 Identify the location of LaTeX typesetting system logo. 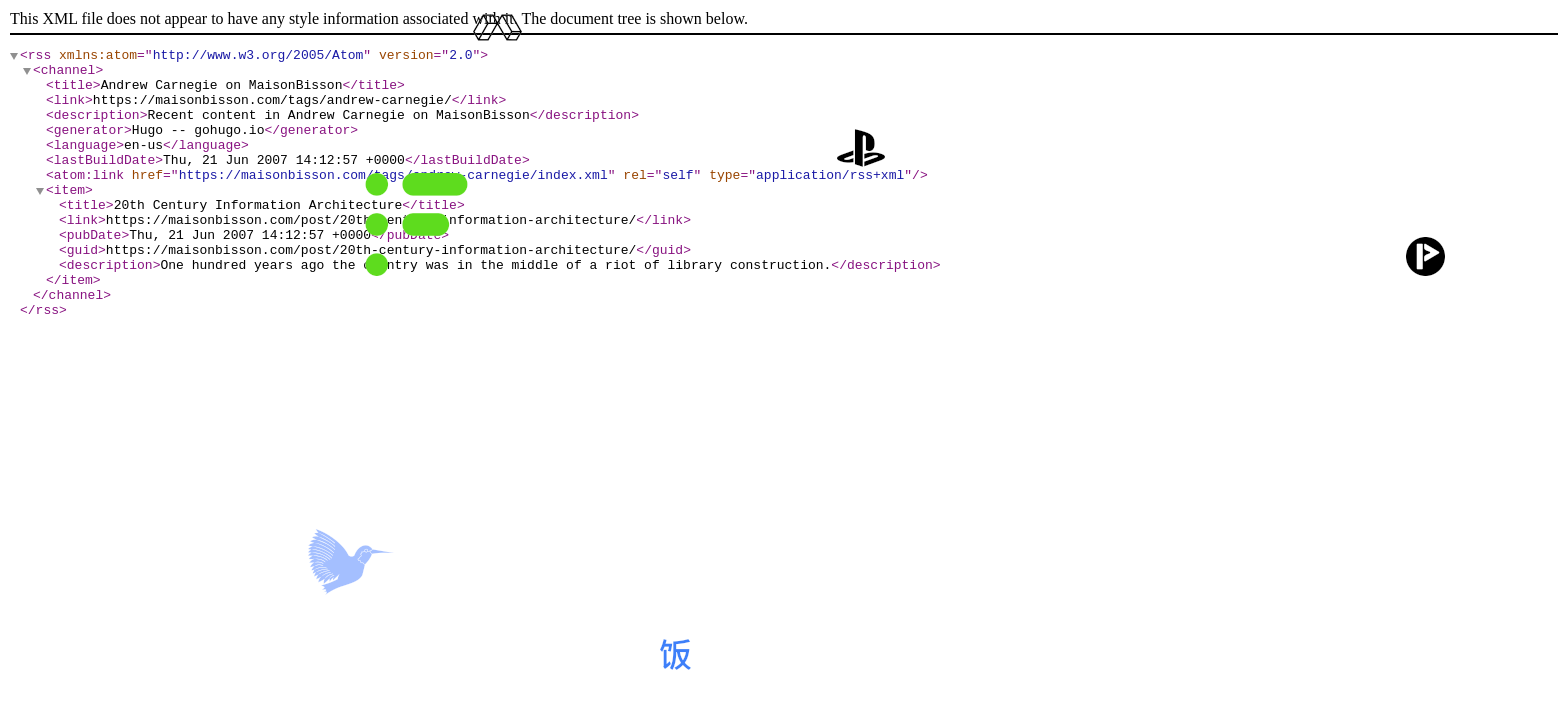
(351, 562).